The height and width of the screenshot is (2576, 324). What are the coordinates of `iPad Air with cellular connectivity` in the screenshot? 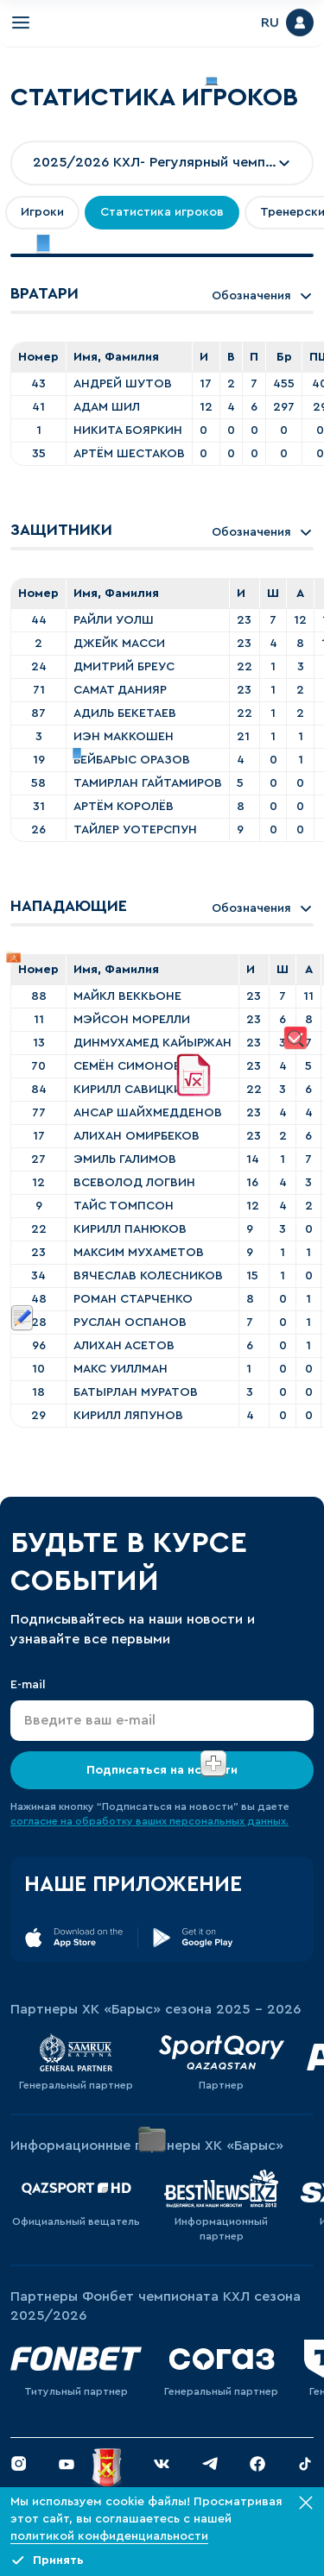 It's located at (43, 243).